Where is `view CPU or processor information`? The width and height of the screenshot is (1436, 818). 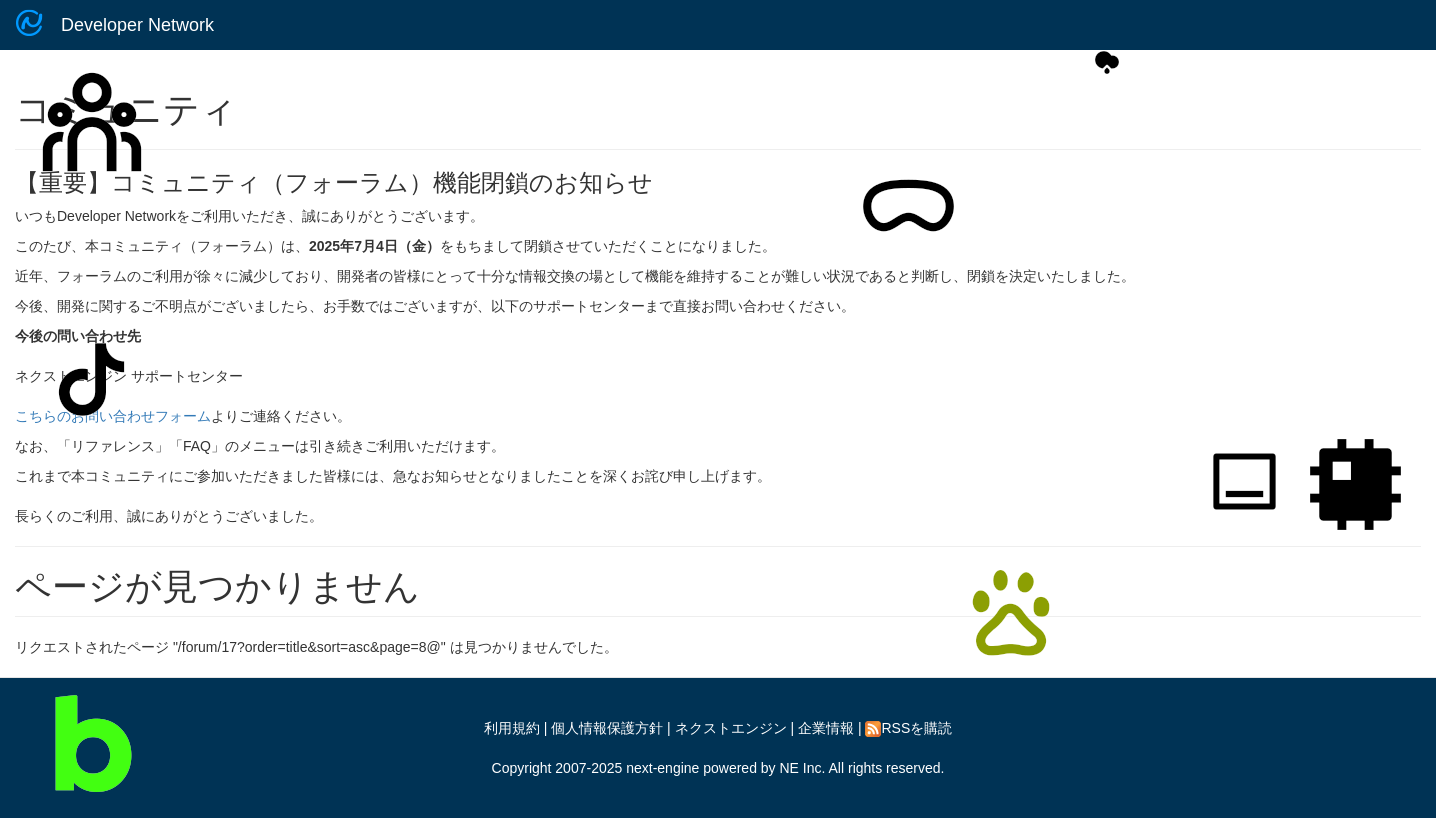
view CPU or processor information is located at coordinates (1355, 484).